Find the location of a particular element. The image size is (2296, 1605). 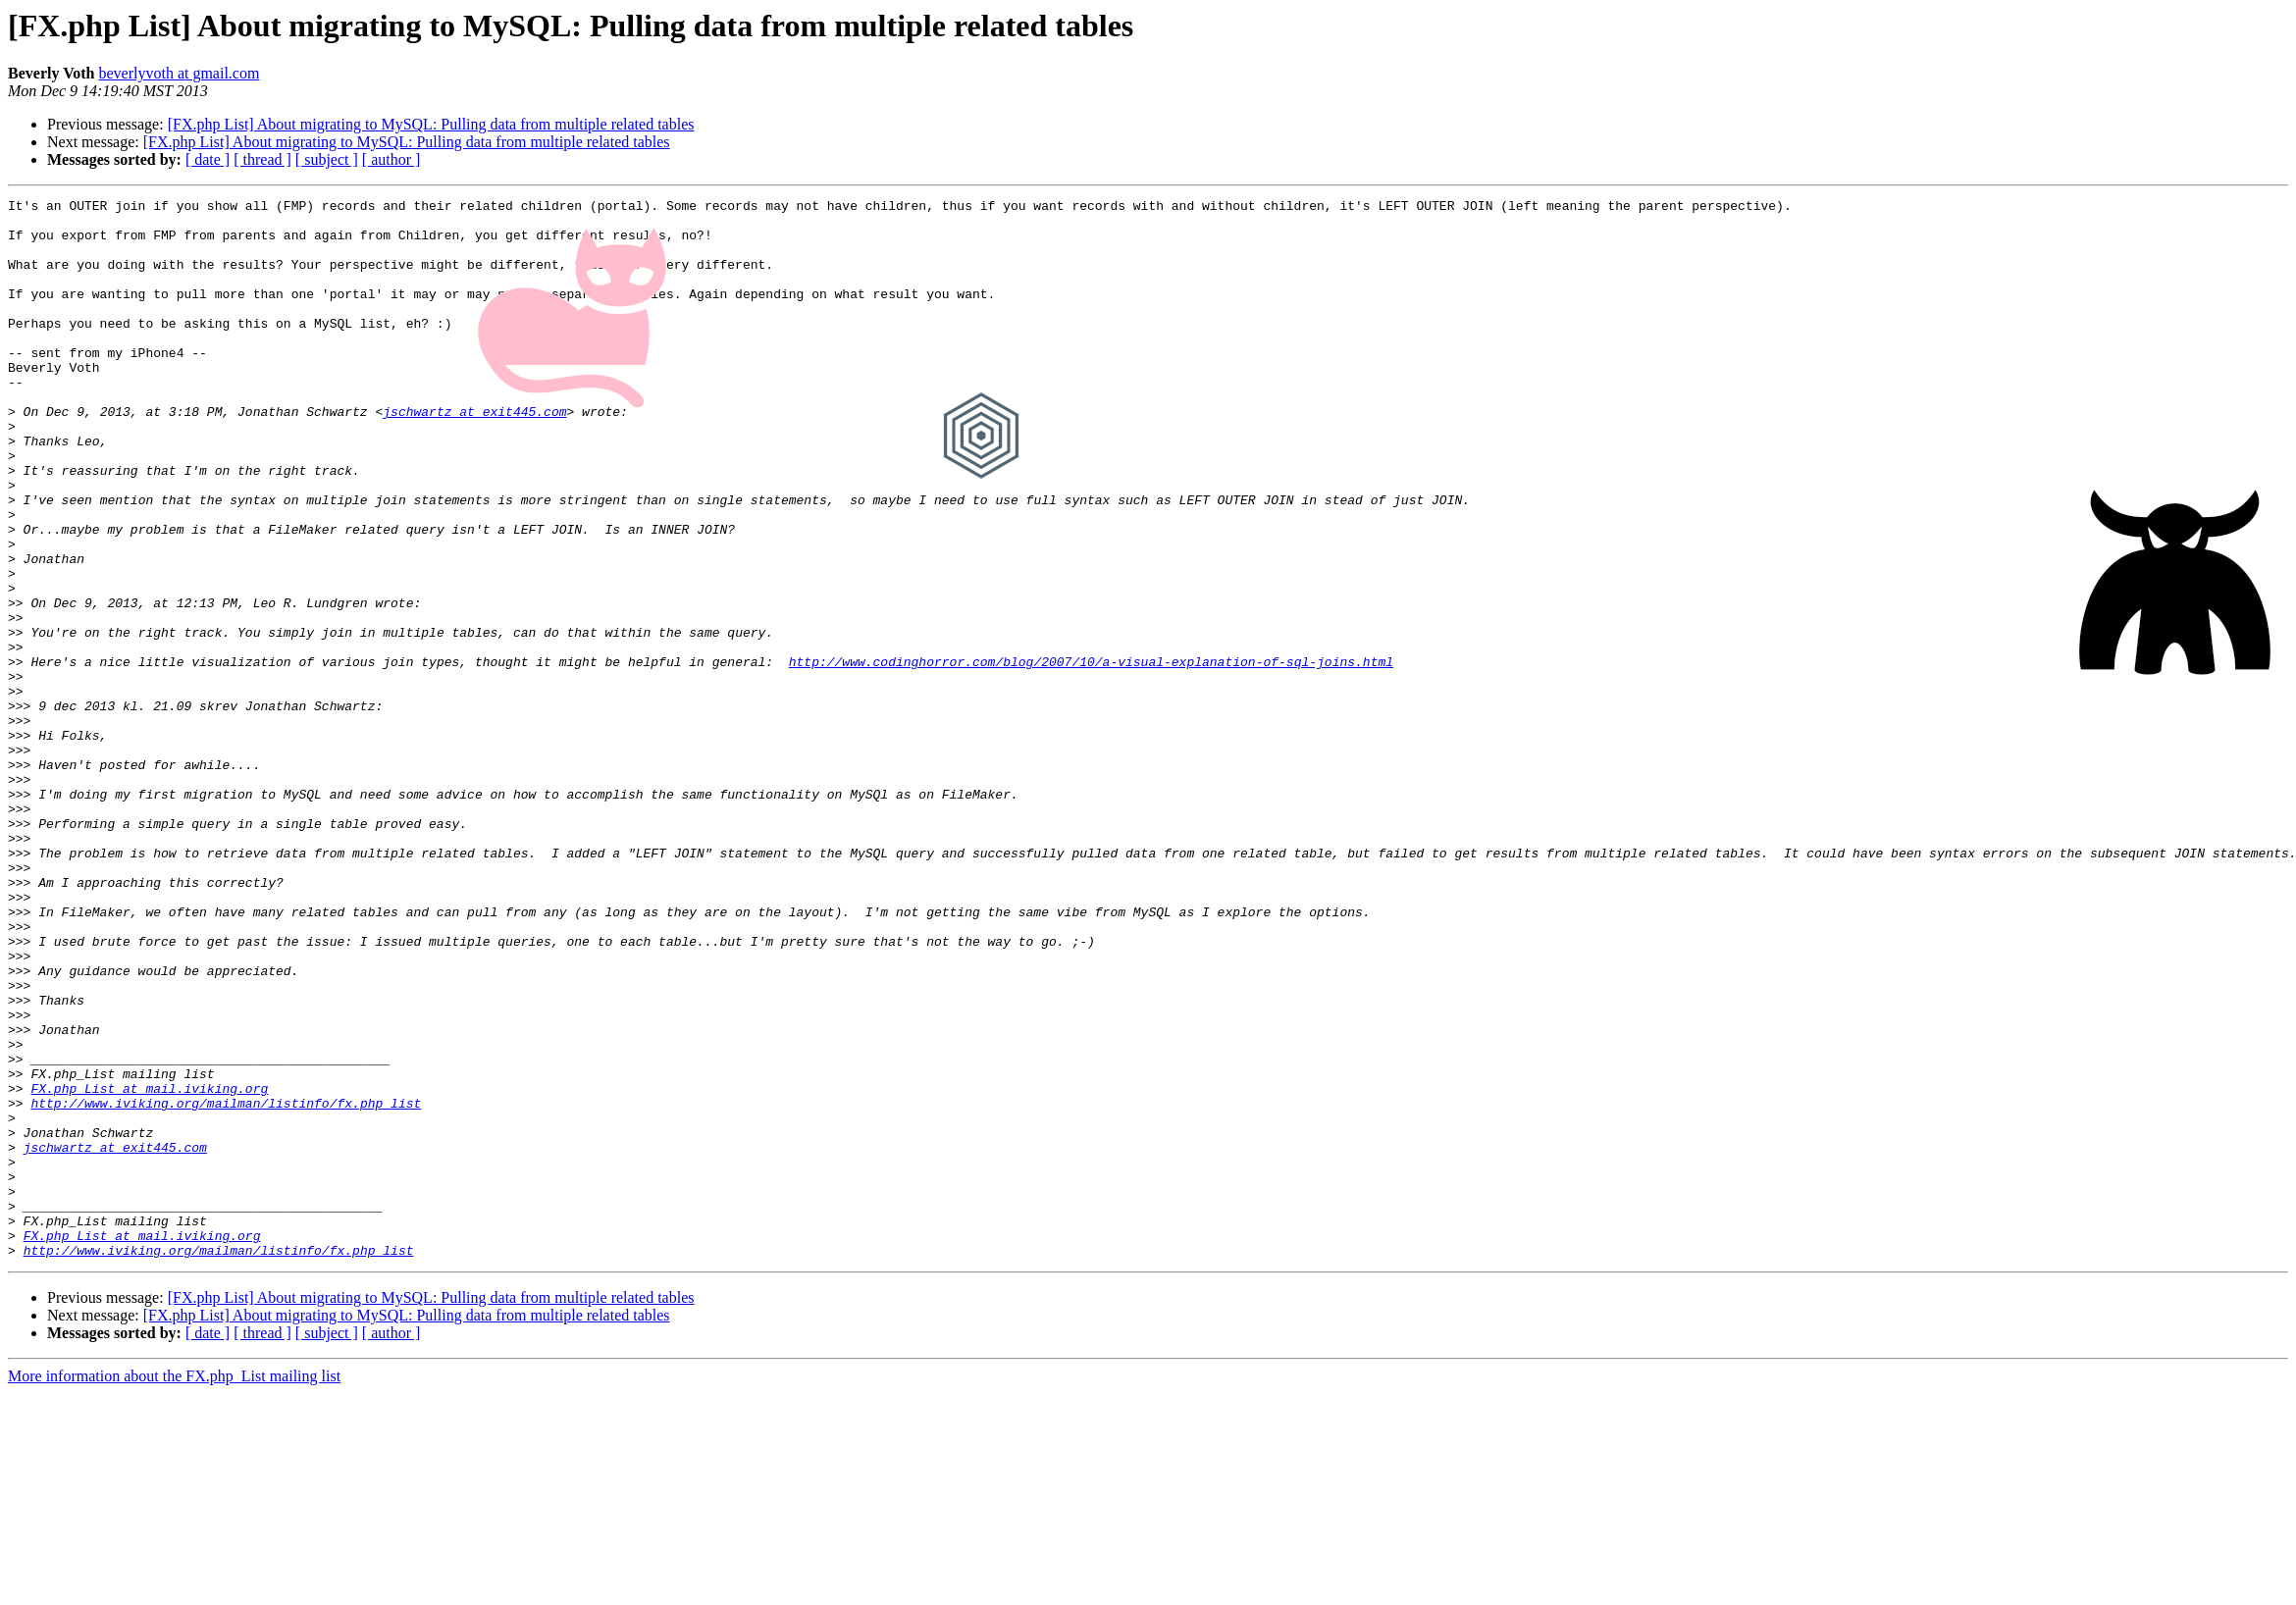

select brute character class is located at coordinates (2174, 582).